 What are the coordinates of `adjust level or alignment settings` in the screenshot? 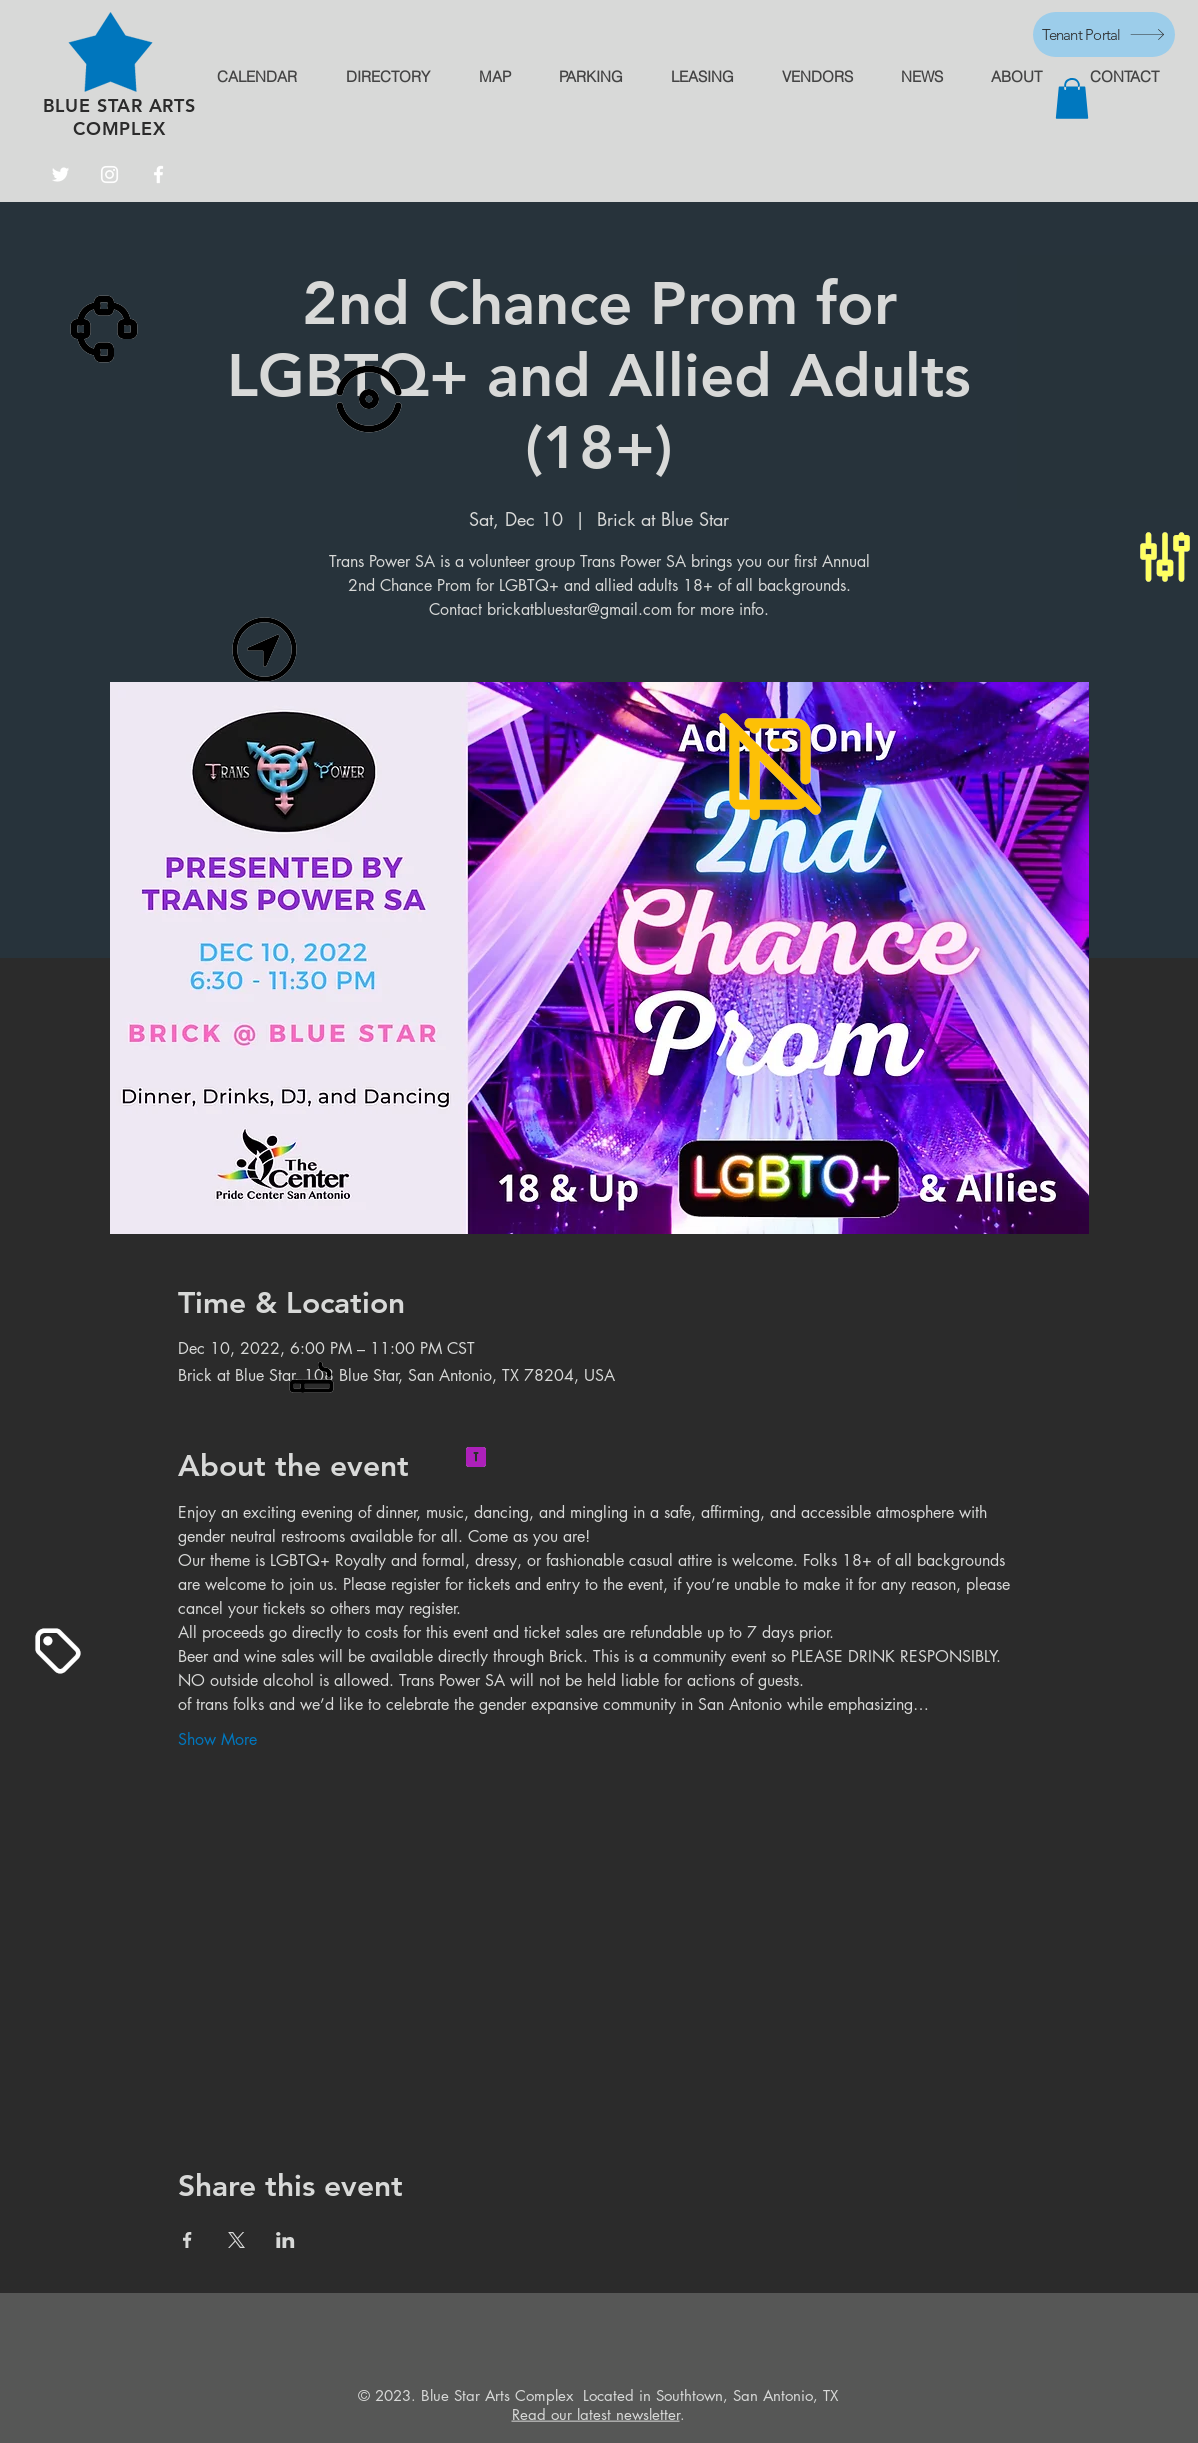 It's located at (369, 399).